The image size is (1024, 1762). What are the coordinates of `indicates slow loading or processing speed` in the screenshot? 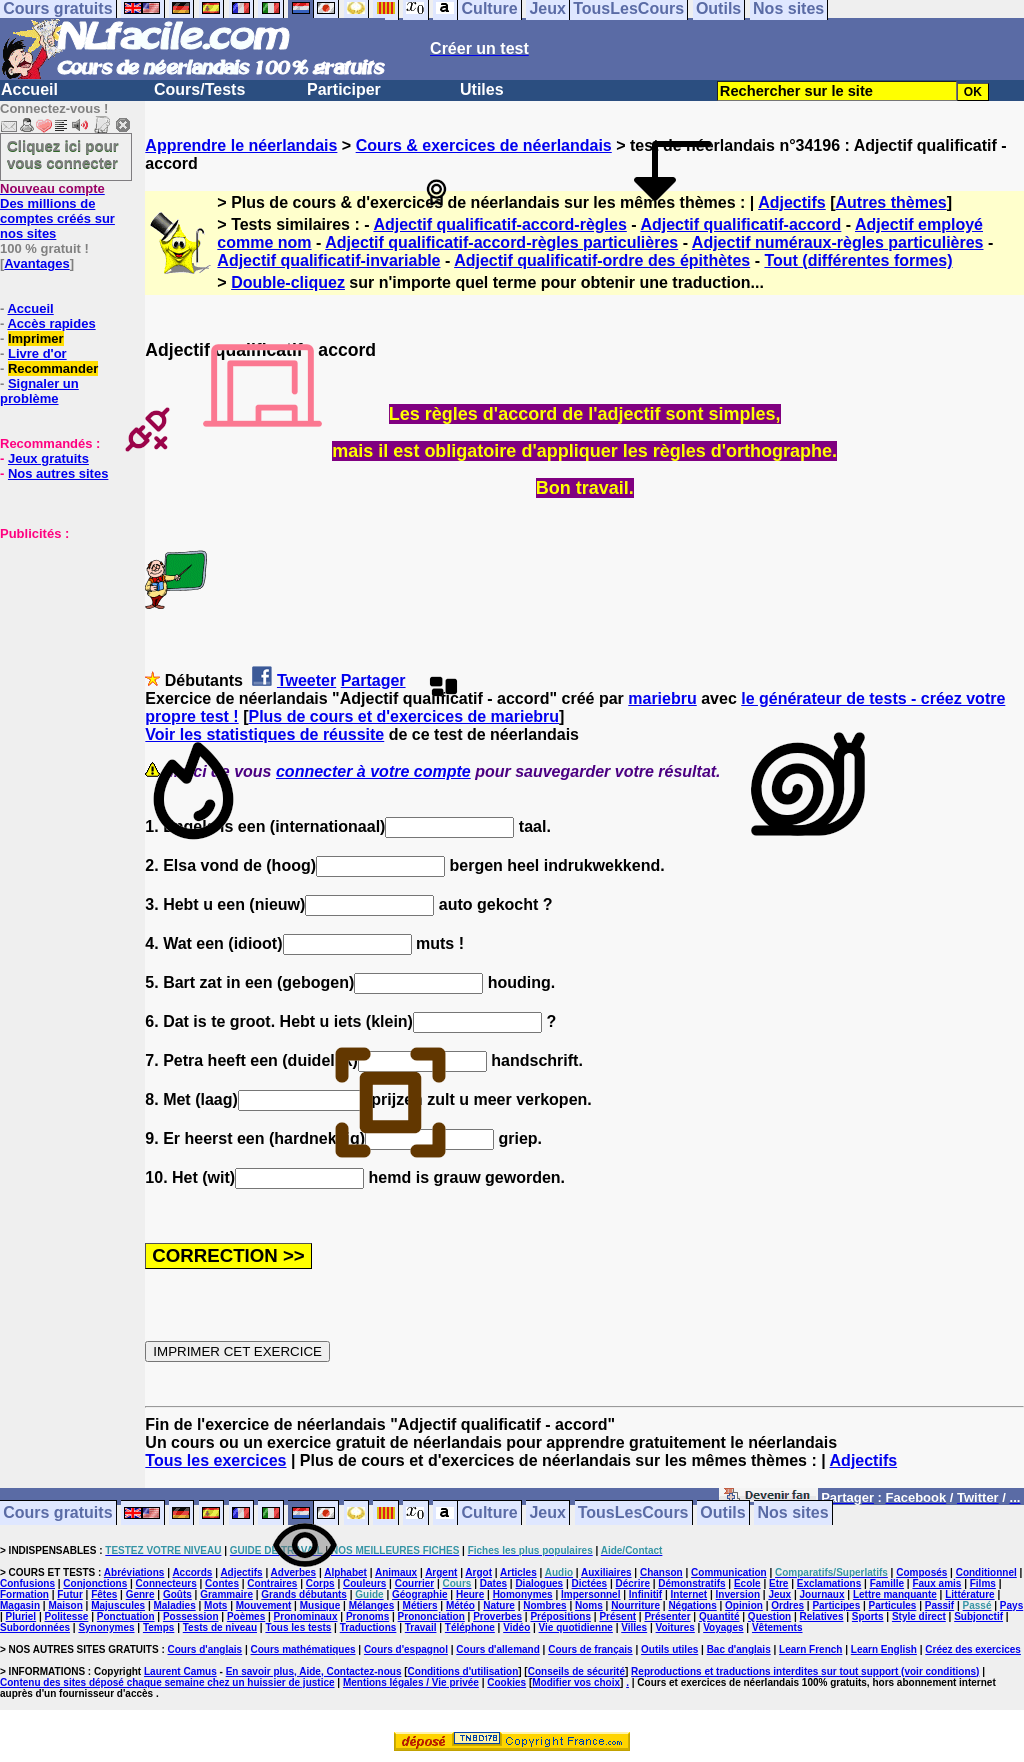 It's located at (808, 784).